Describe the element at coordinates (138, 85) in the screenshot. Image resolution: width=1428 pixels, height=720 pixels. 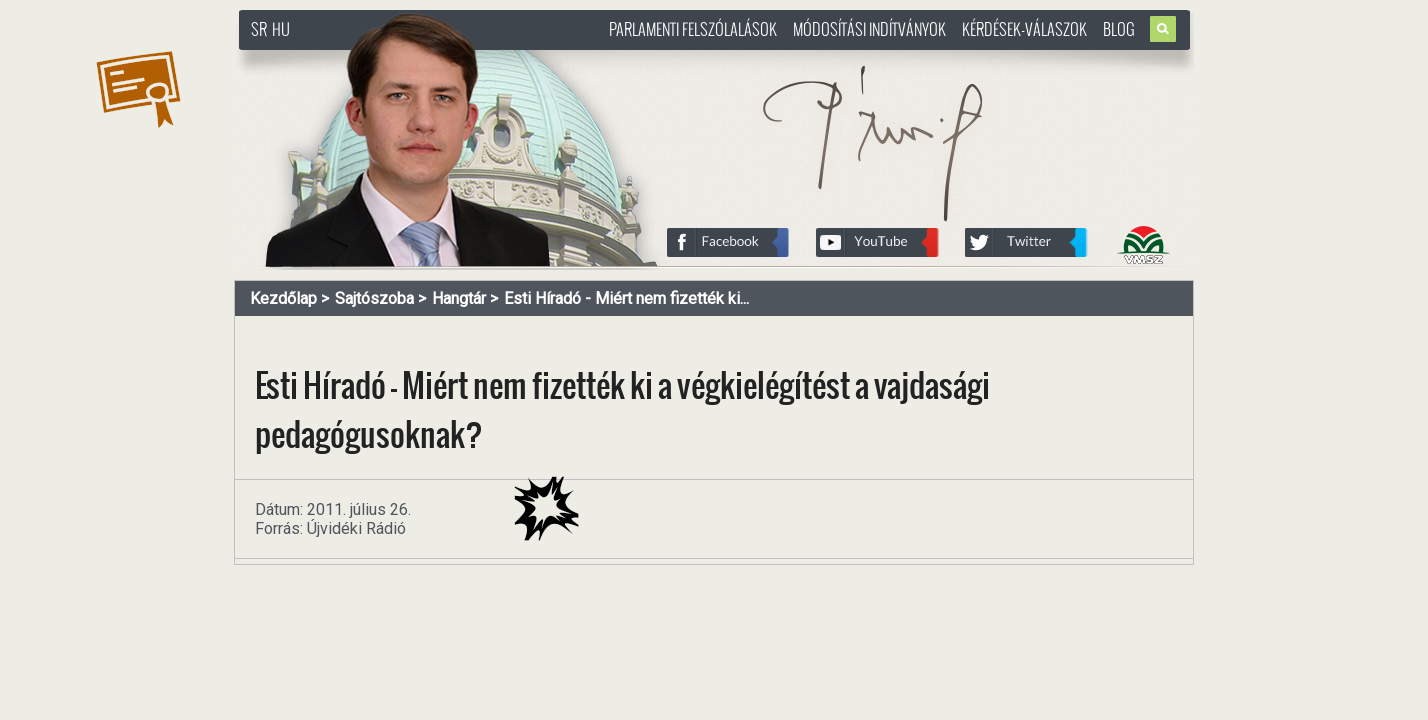
I see `view your certificates or achievements` at that location.